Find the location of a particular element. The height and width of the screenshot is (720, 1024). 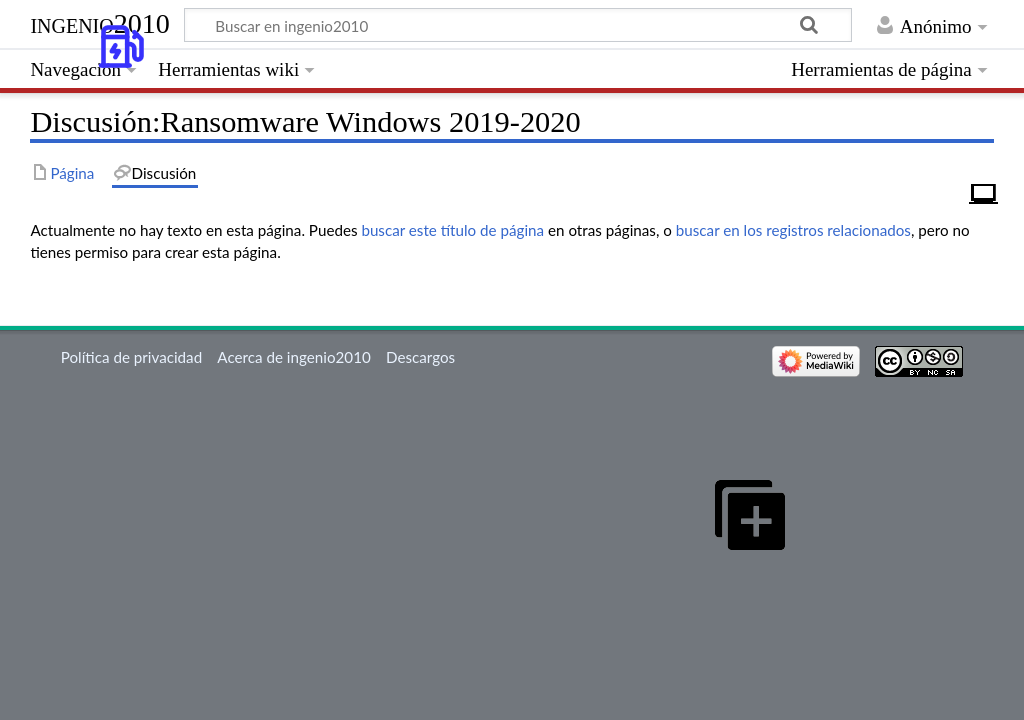

find nearby electric vehicle charging stations is located at coordinates (122, 46).